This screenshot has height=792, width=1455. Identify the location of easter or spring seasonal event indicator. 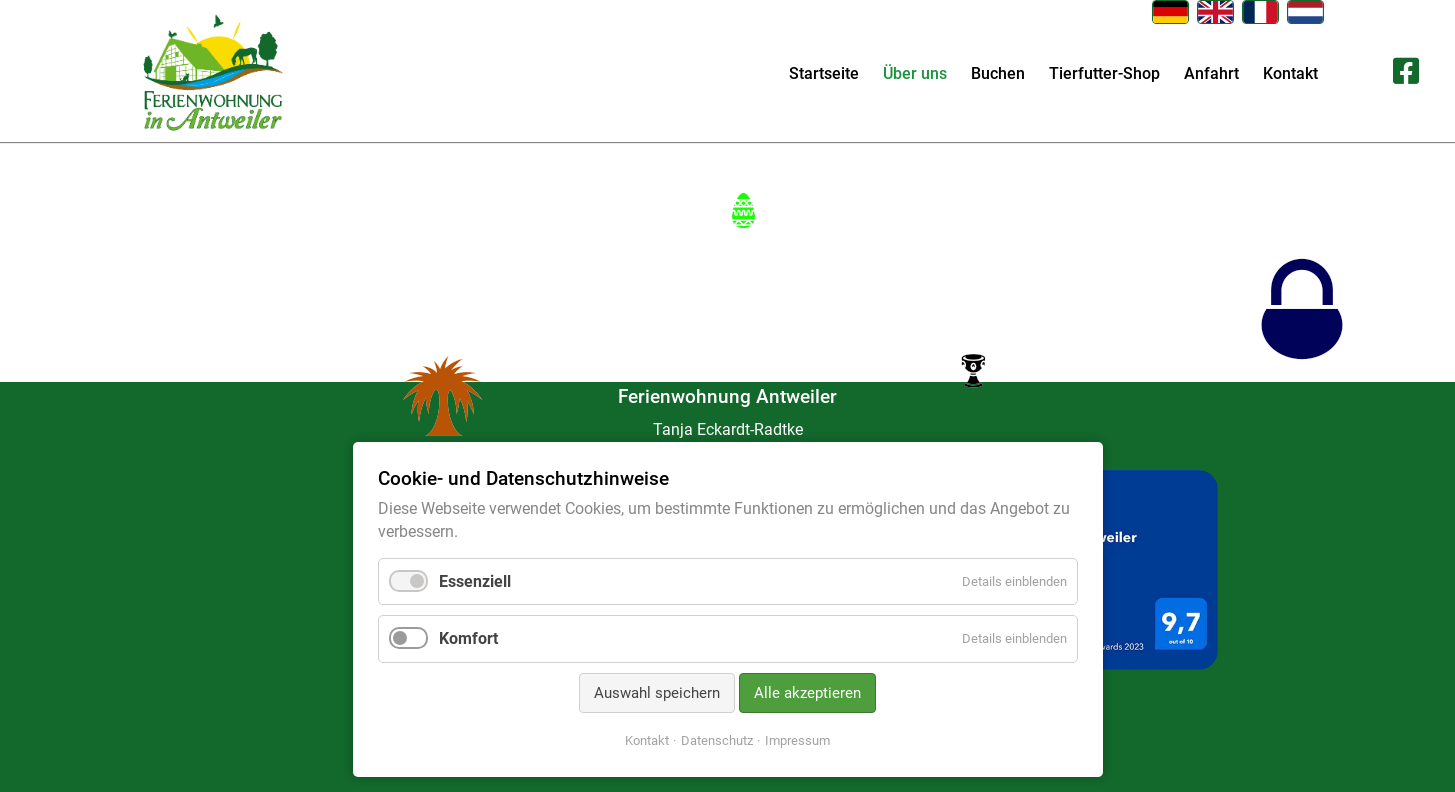
(743, 210).